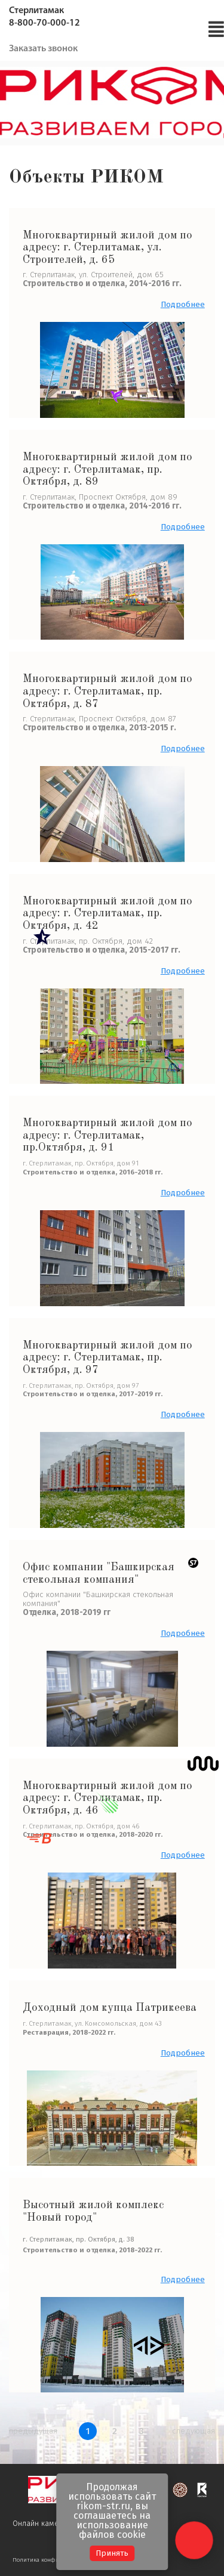 This screenshot has width=224, height=2576. I want to click on open the FamPay app, so click(116, 396).